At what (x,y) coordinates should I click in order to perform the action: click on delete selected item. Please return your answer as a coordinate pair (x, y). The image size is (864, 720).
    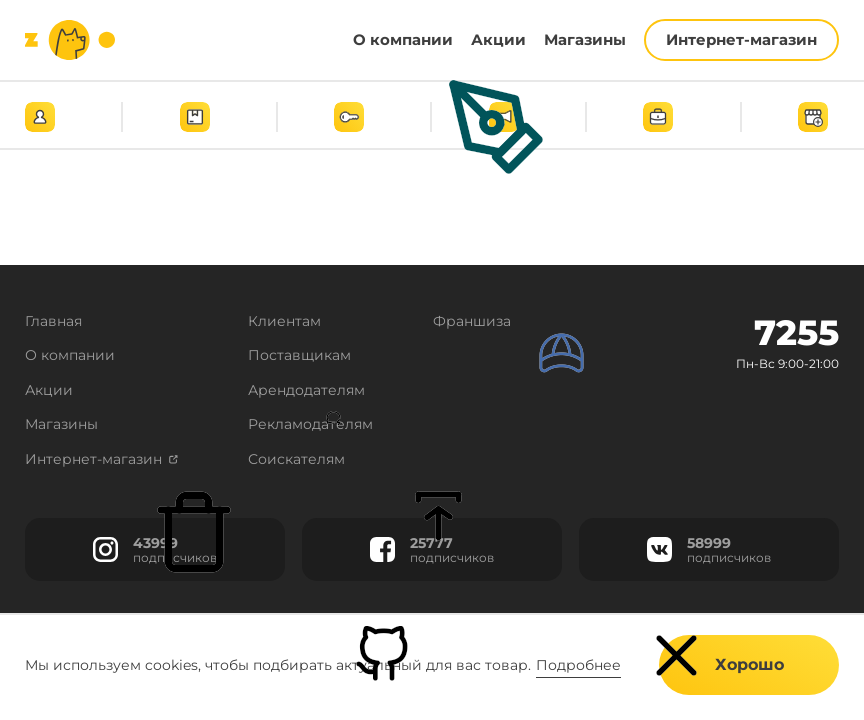
    Looking at the image, I should click on (194, 532).